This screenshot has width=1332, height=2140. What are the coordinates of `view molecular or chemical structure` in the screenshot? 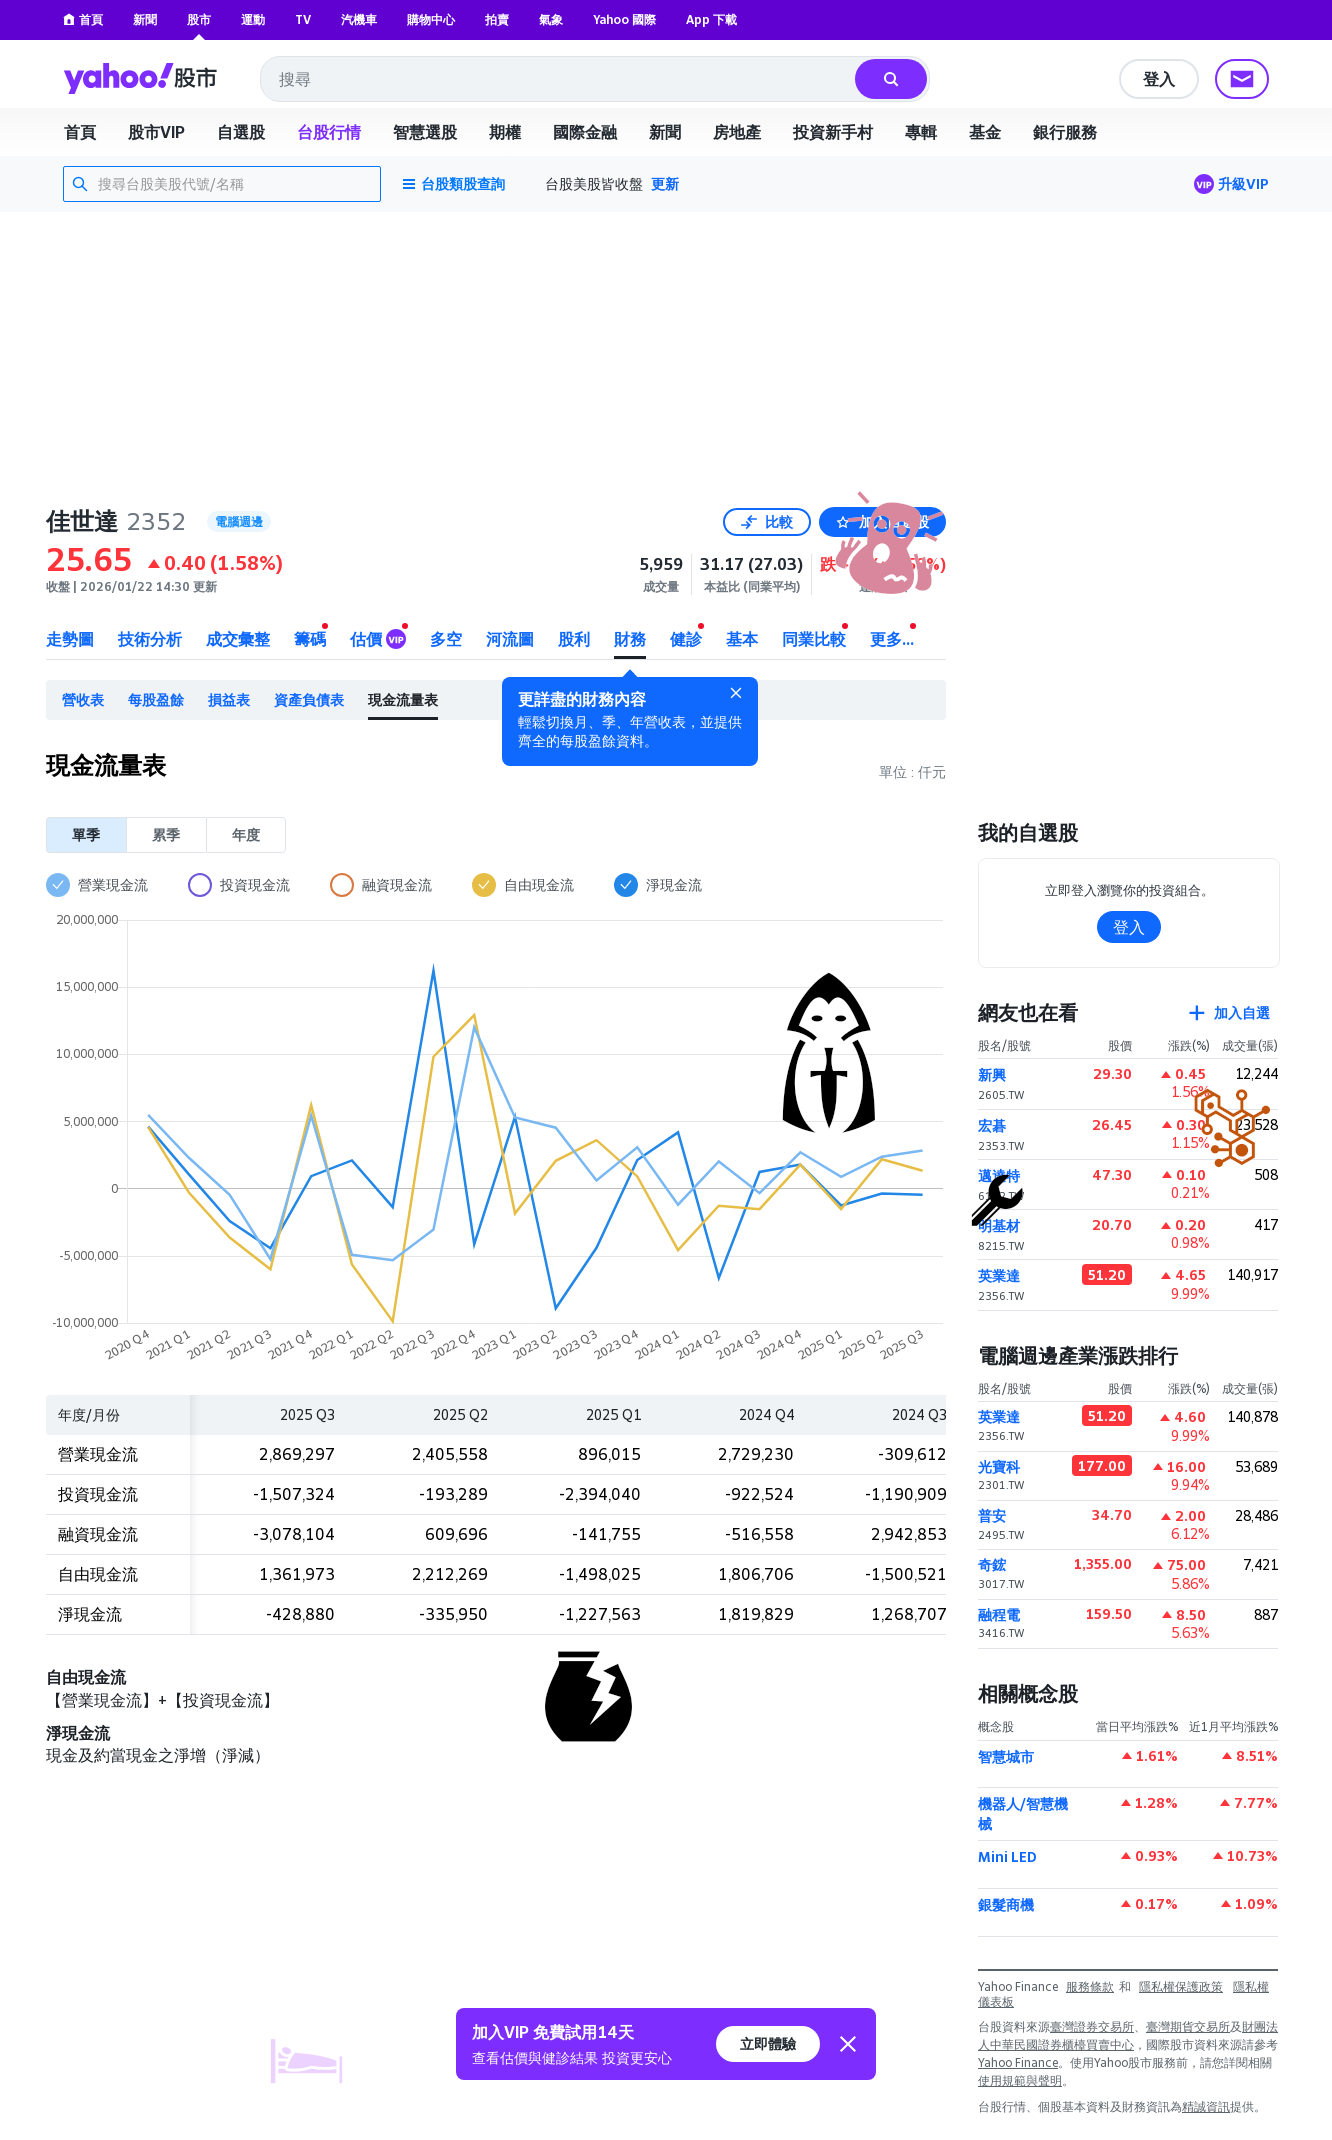 It's located at (1232, 1128).